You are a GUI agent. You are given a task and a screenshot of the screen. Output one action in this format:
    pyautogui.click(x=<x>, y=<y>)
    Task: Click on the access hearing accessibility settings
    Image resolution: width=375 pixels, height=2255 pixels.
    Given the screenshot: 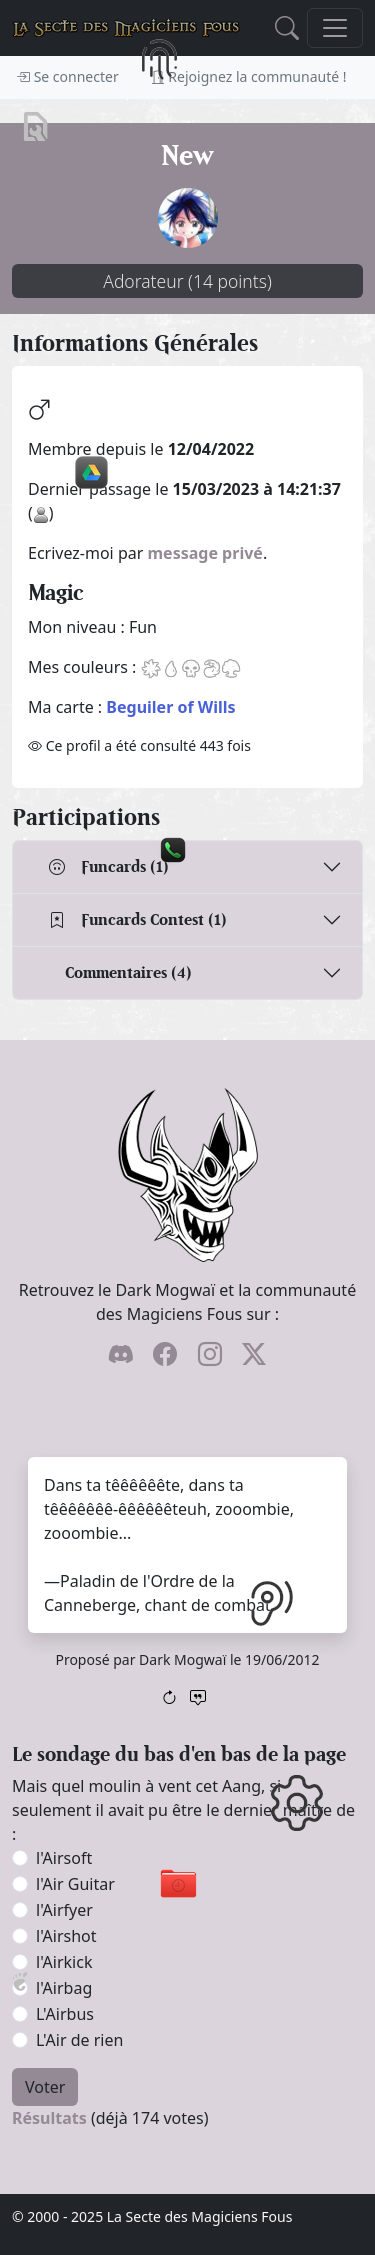 What is the action you would take?
    pyautogui.click(x=270, y=1603)
    